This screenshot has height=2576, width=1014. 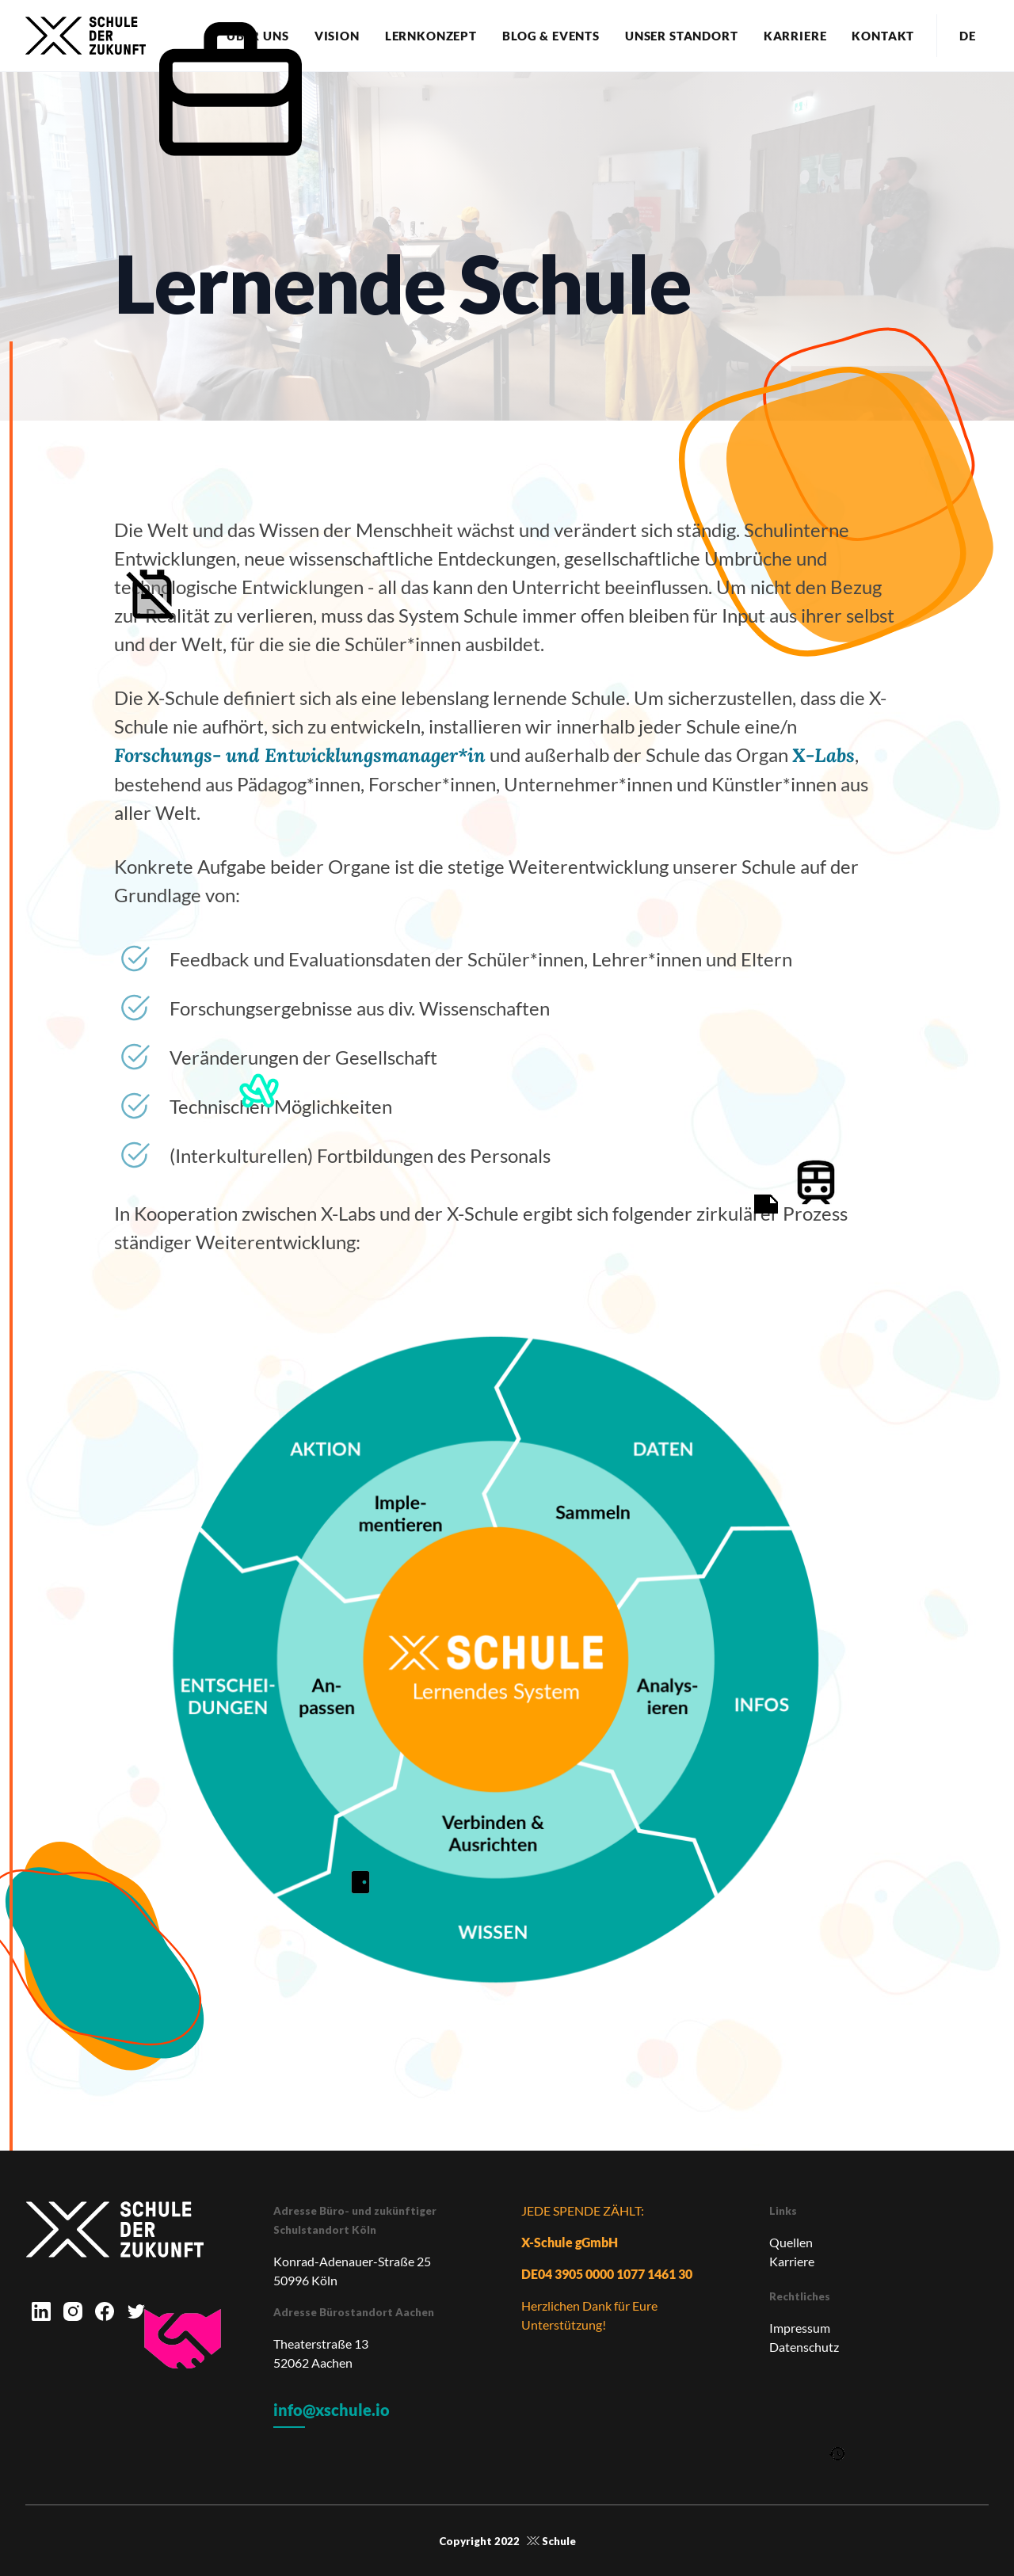 I want to click on door sensor status indicator, so click(x=360, y=1882).